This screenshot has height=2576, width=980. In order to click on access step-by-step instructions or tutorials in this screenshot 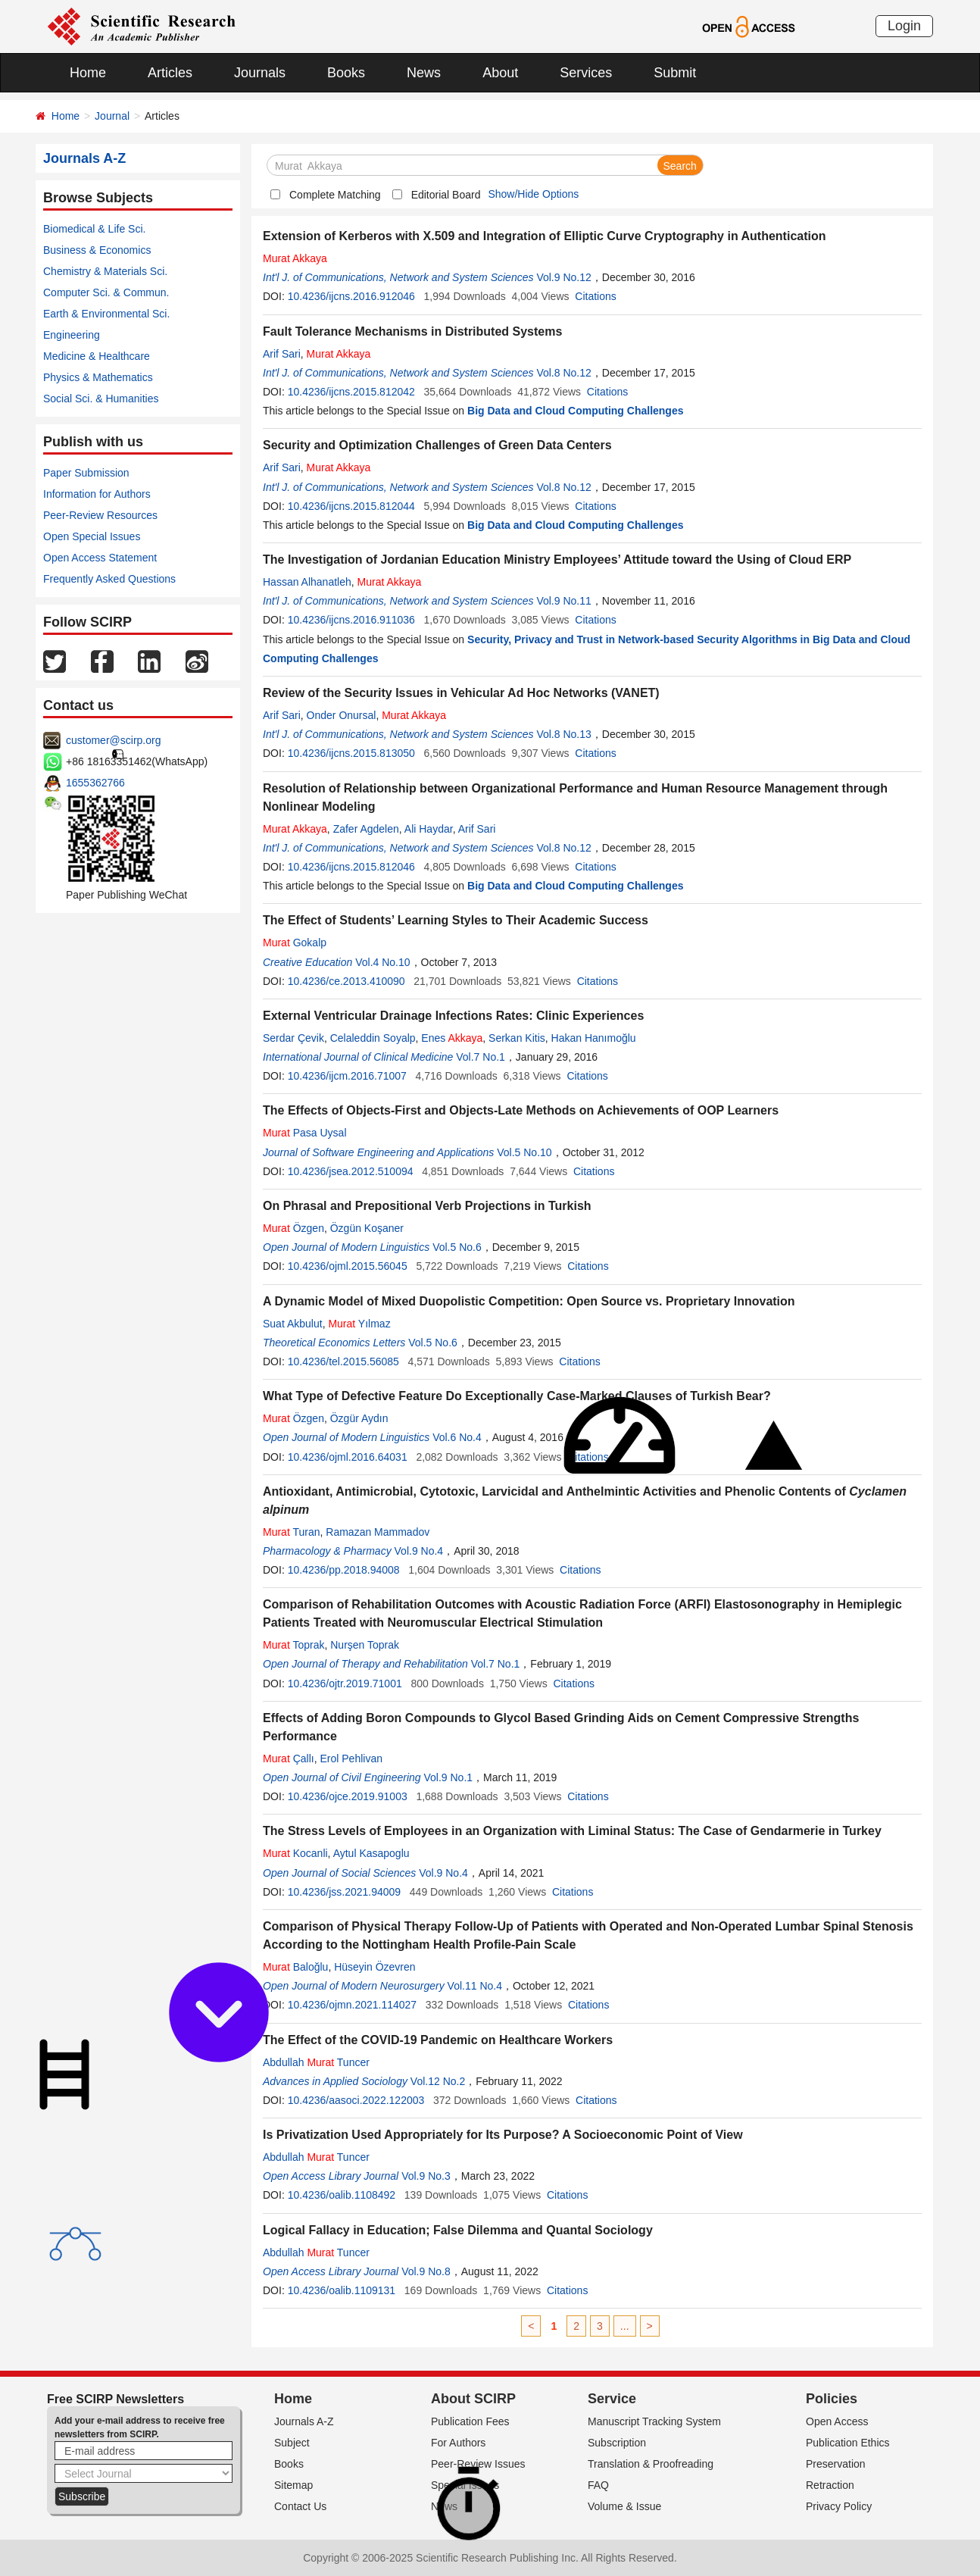, I will do `click(64, 2074)`.